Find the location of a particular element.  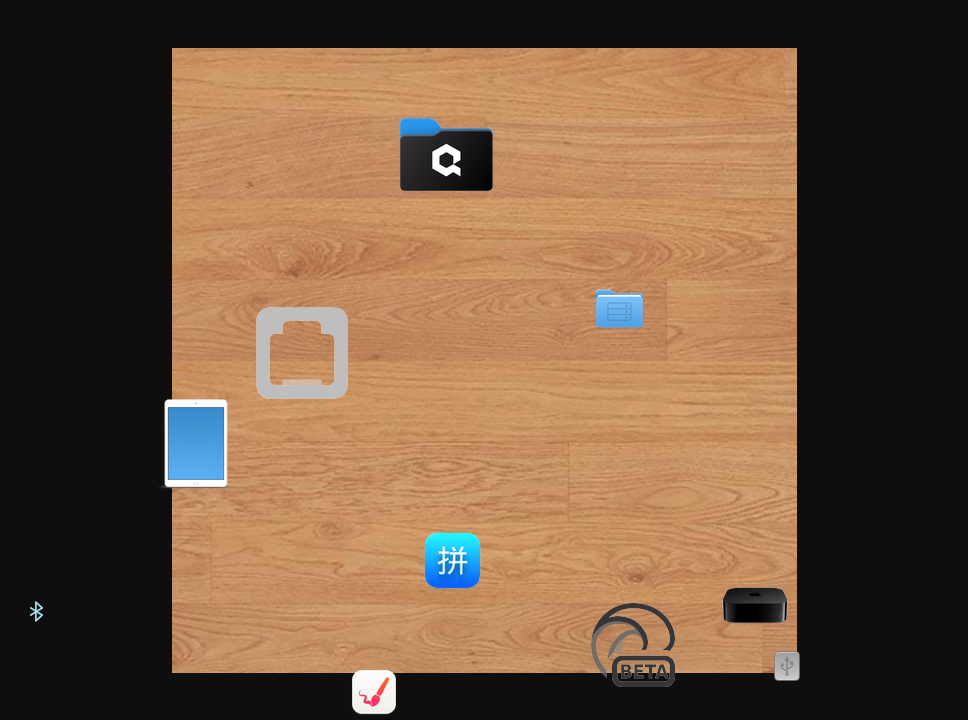

open quixel assets folder is located at coordinates (446, 157).